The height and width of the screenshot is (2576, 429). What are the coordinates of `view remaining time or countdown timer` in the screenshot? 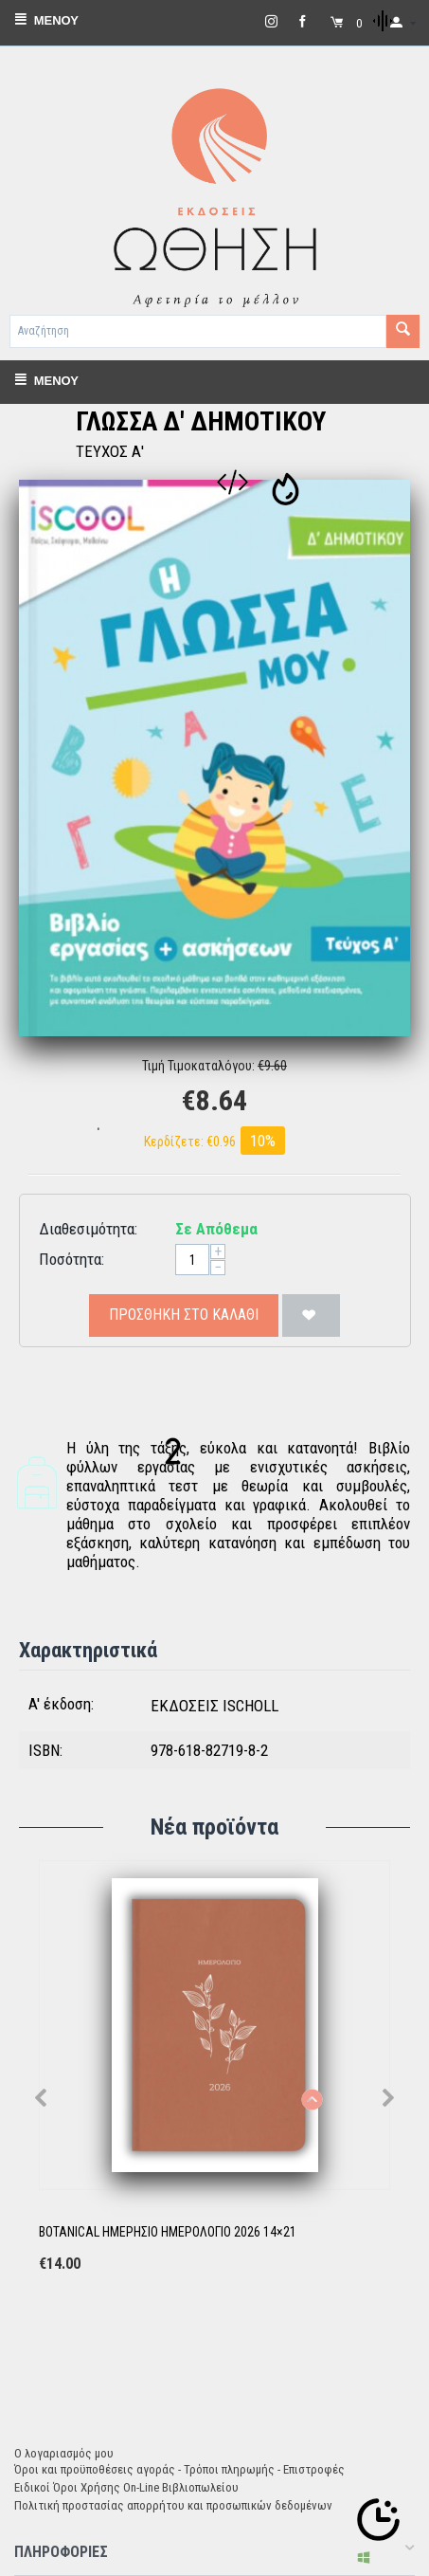 It's located at (378, 2519).